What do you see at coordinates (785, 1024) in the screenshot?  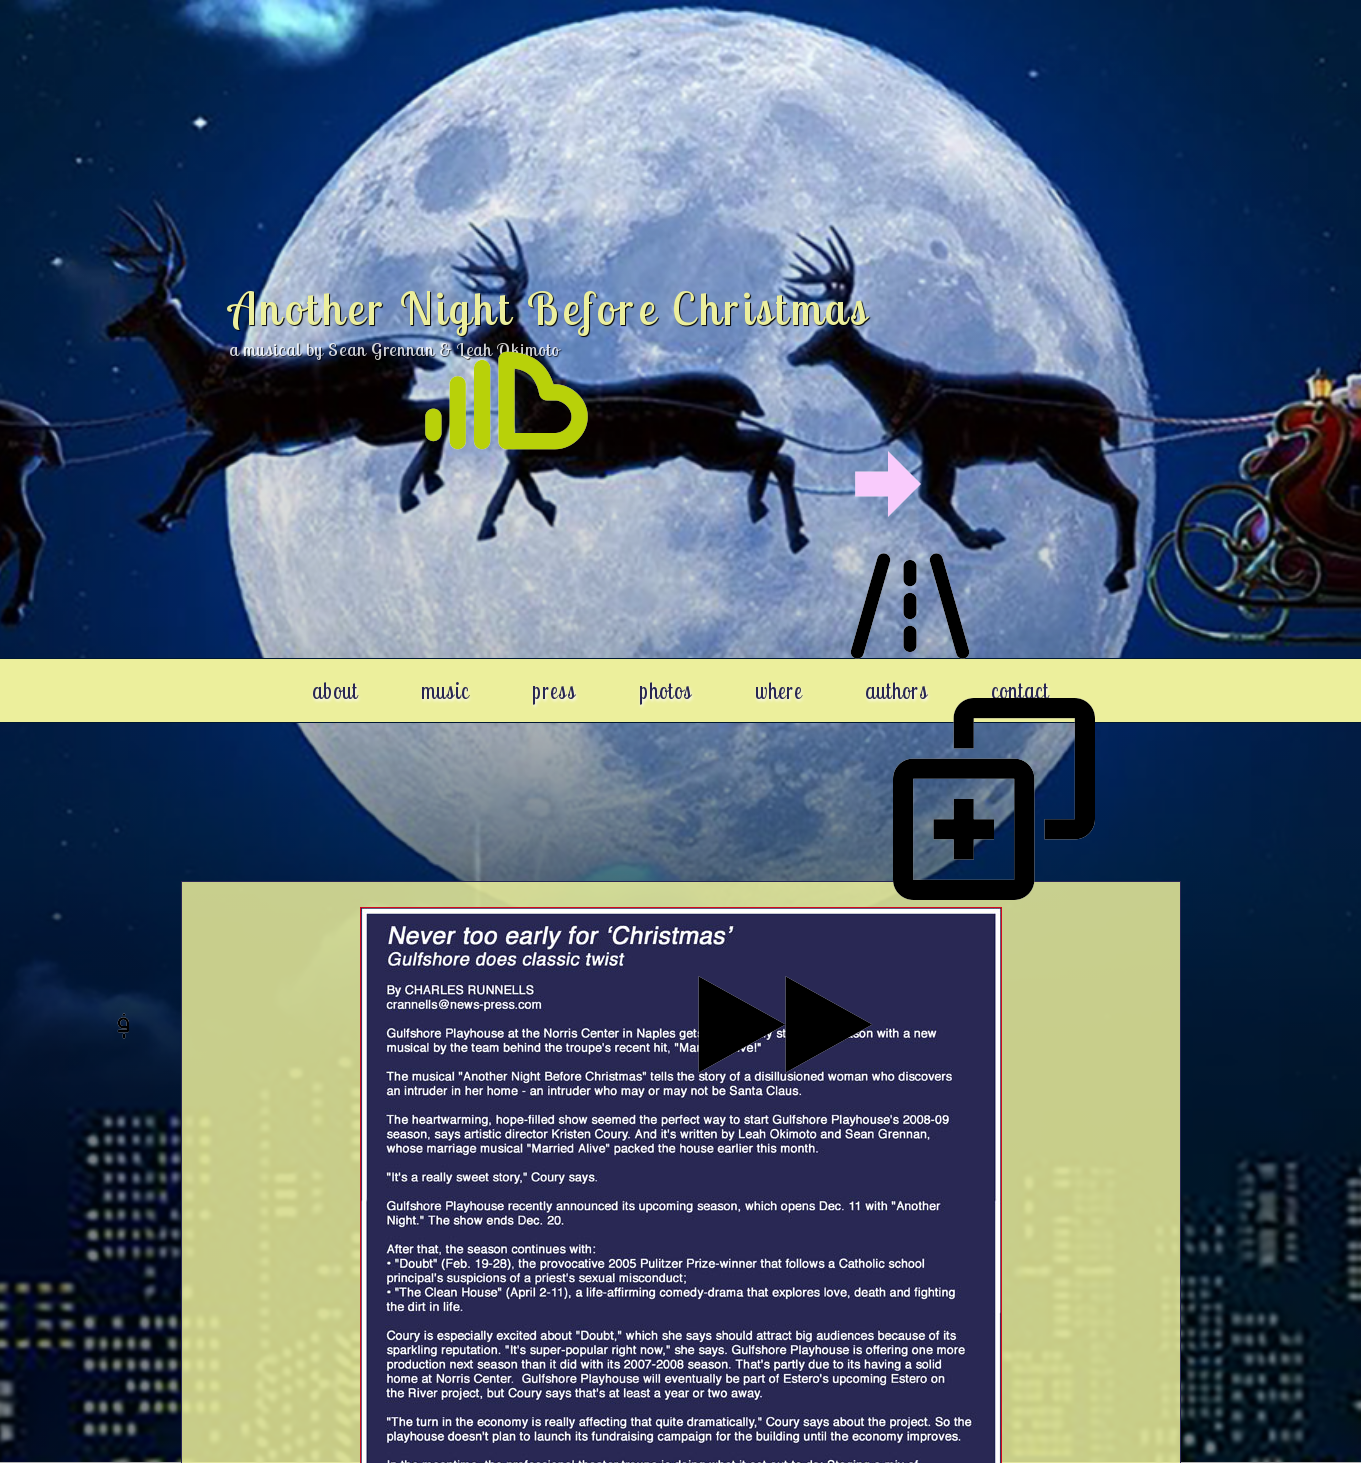 I see `skip to next track or media` at bounding box center [785, 1024].